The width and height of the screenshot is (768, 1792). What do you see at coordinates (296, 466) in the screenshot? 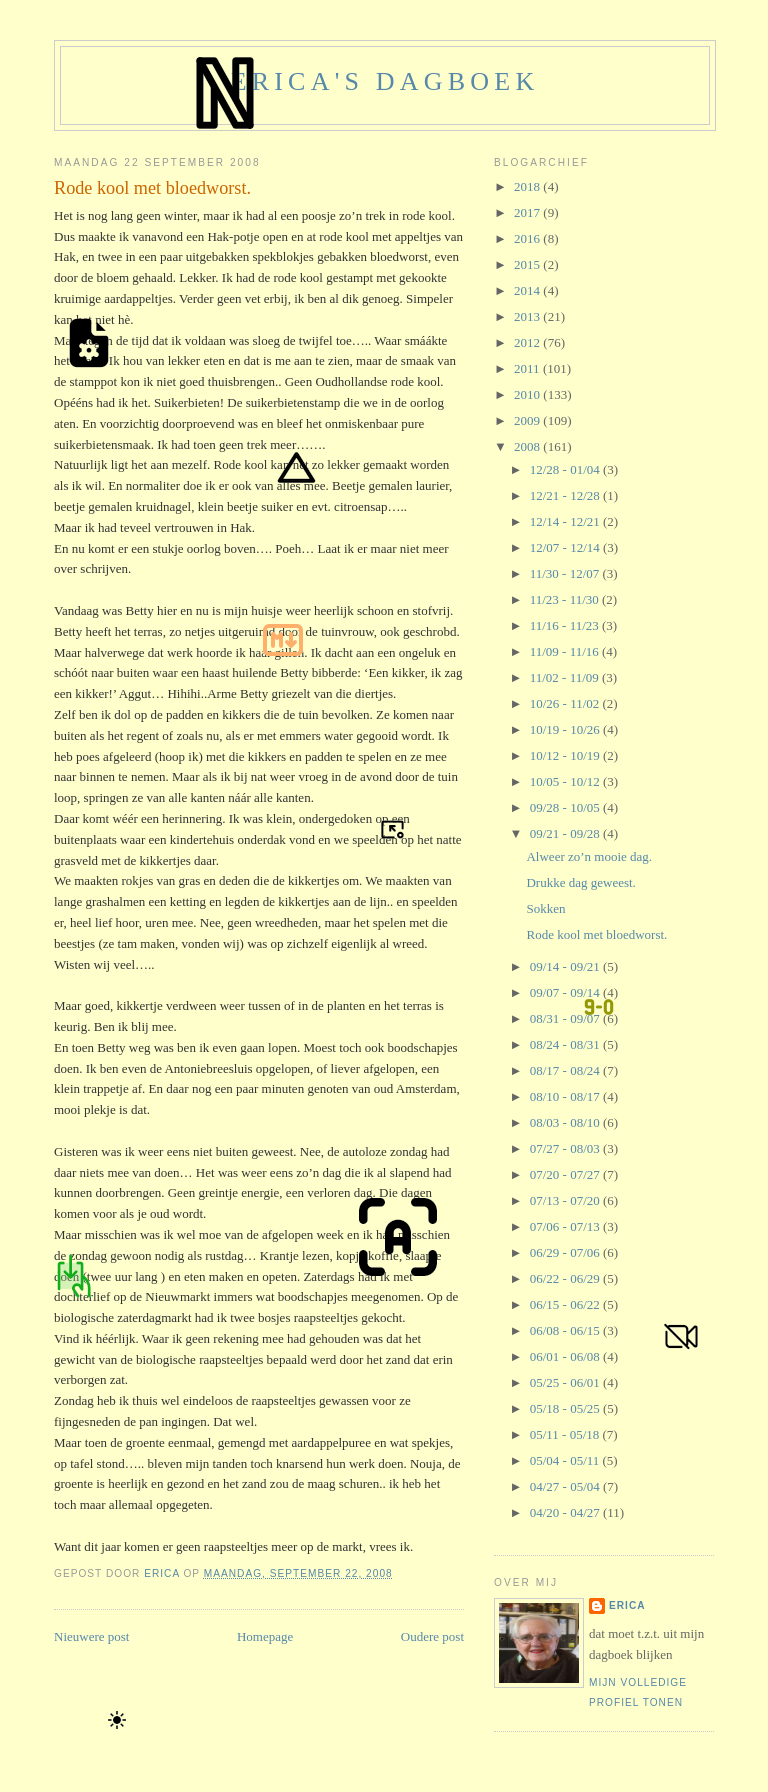
I see `view change history or version log` at bounding box center [296, 466].